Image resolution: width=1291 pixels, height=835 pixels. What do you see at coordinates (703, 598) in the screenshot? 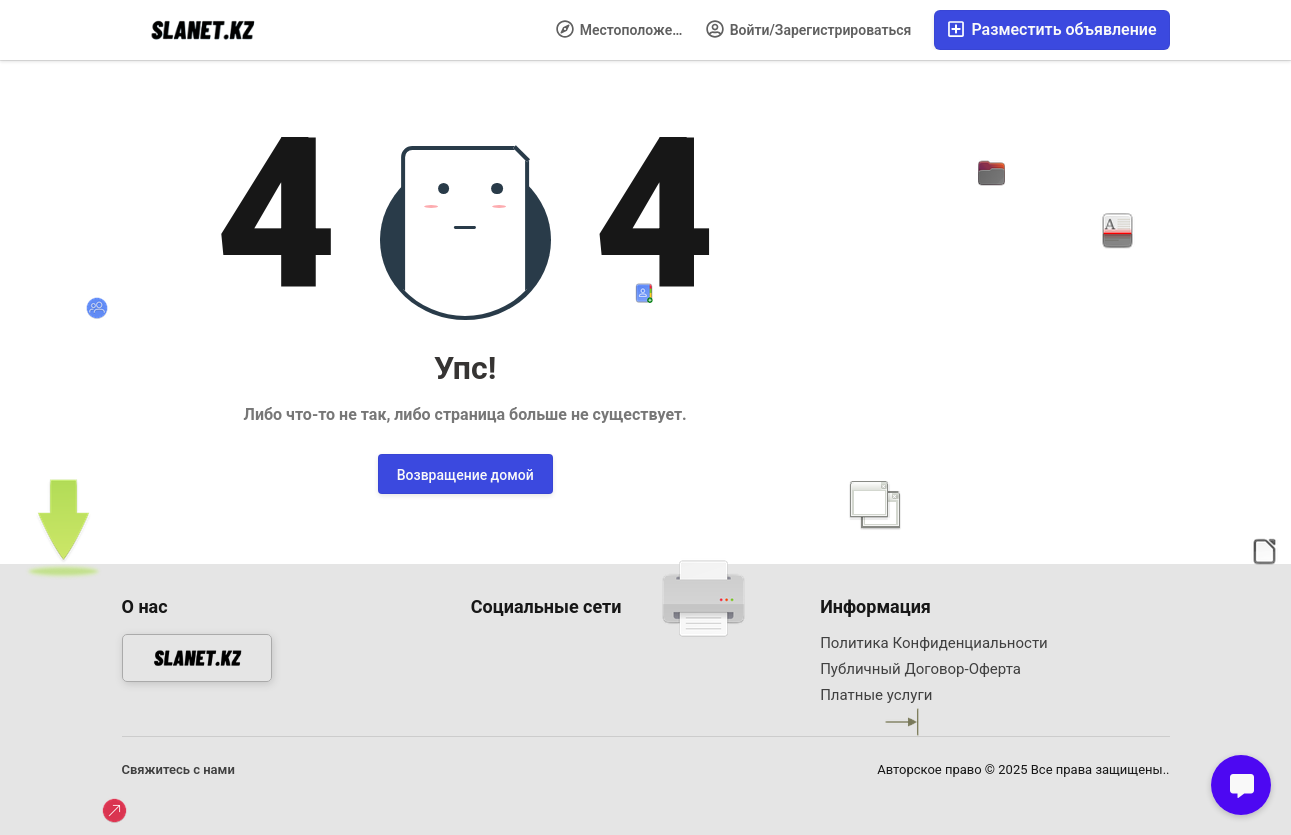
I see `print current document or page` at bounding box center [703, 598].